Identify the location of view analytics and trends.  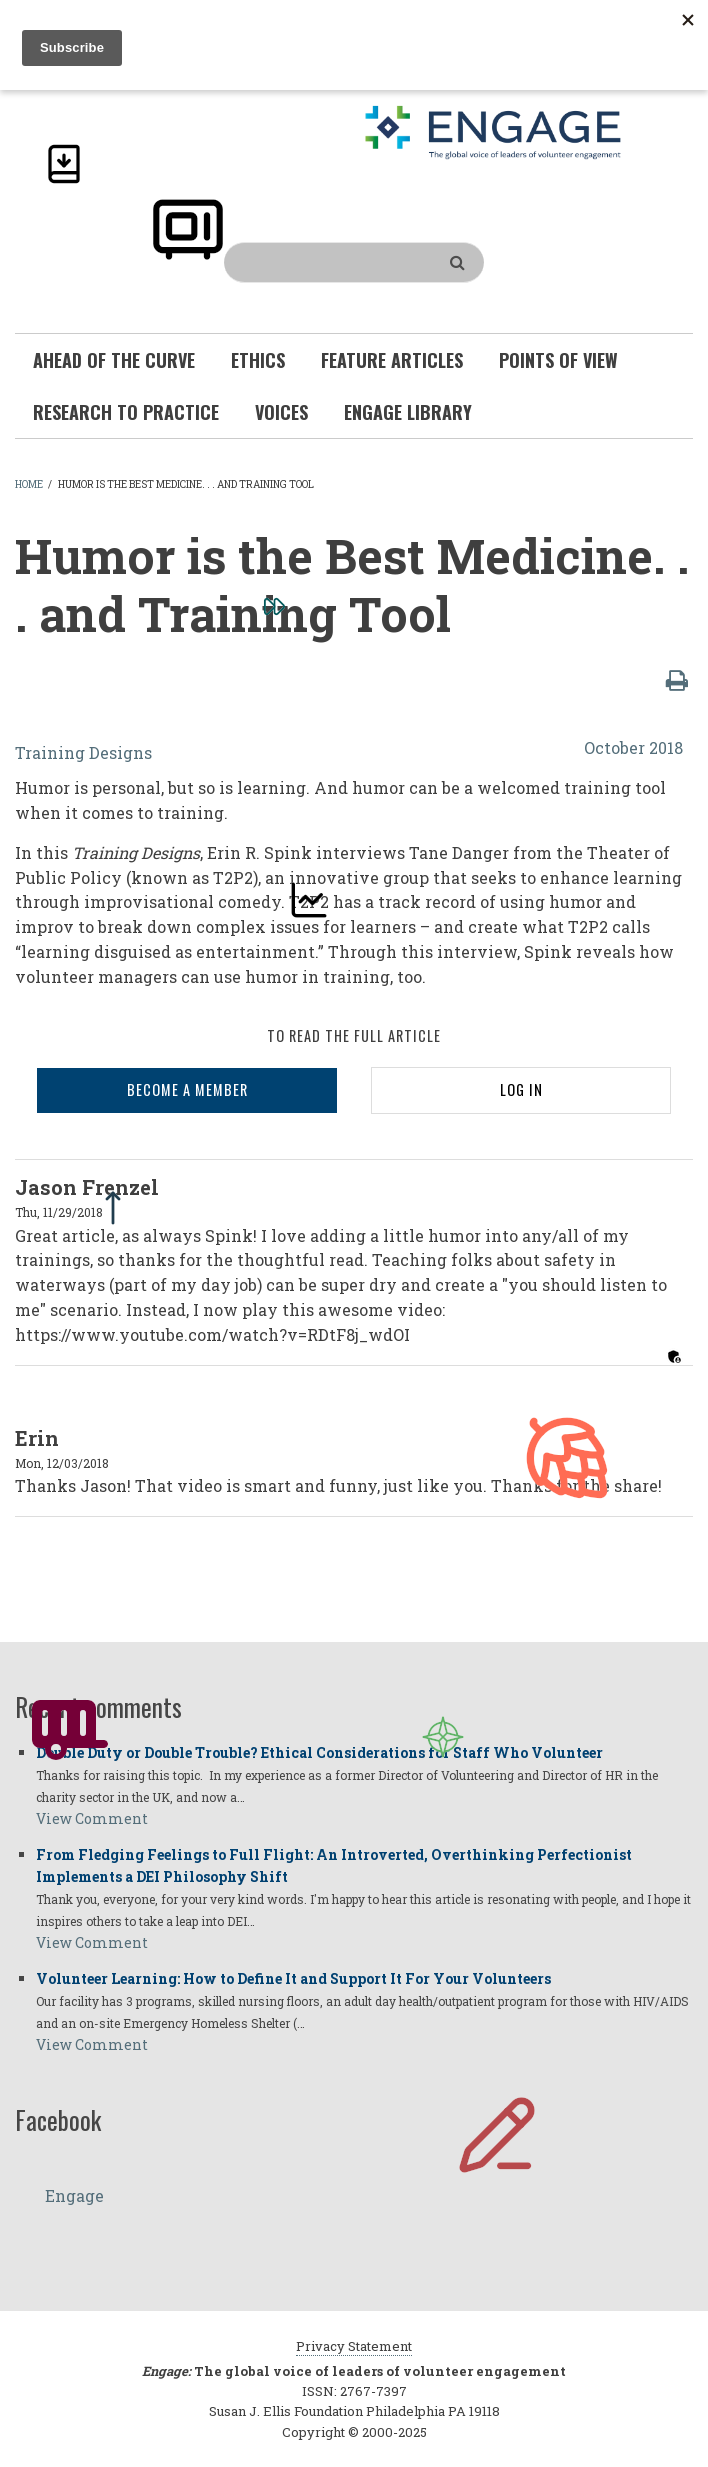
(309, 900).